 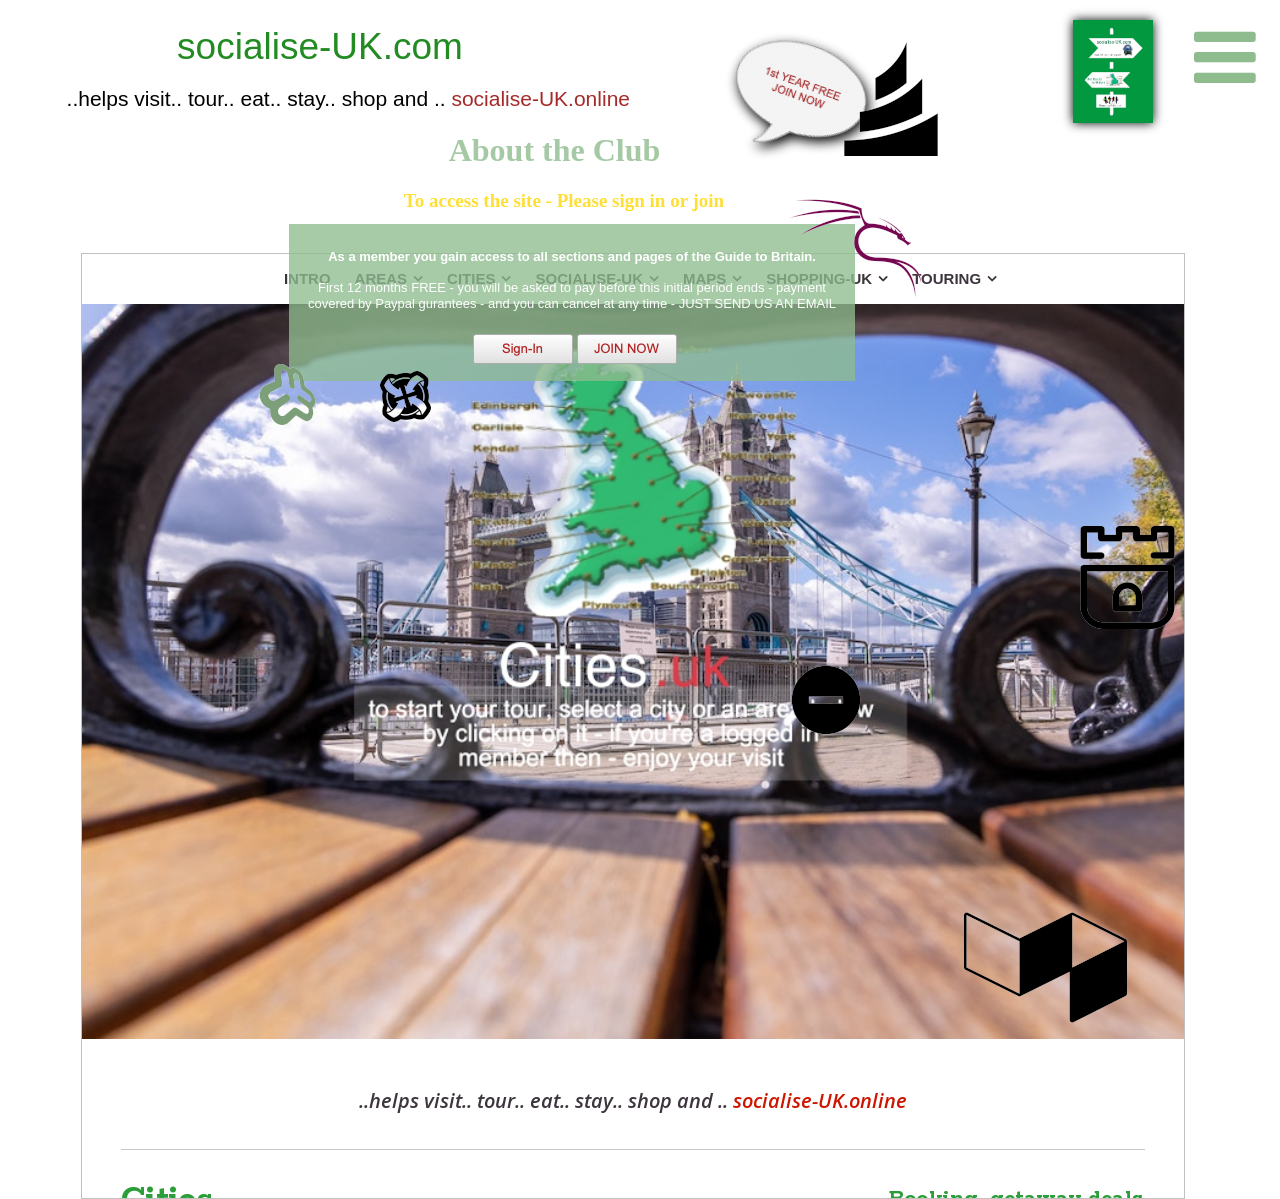 What do you see at coordinates (1127, 577) in the screenshot?
I see `rook brand logo` at bounding box center [1127, 577].